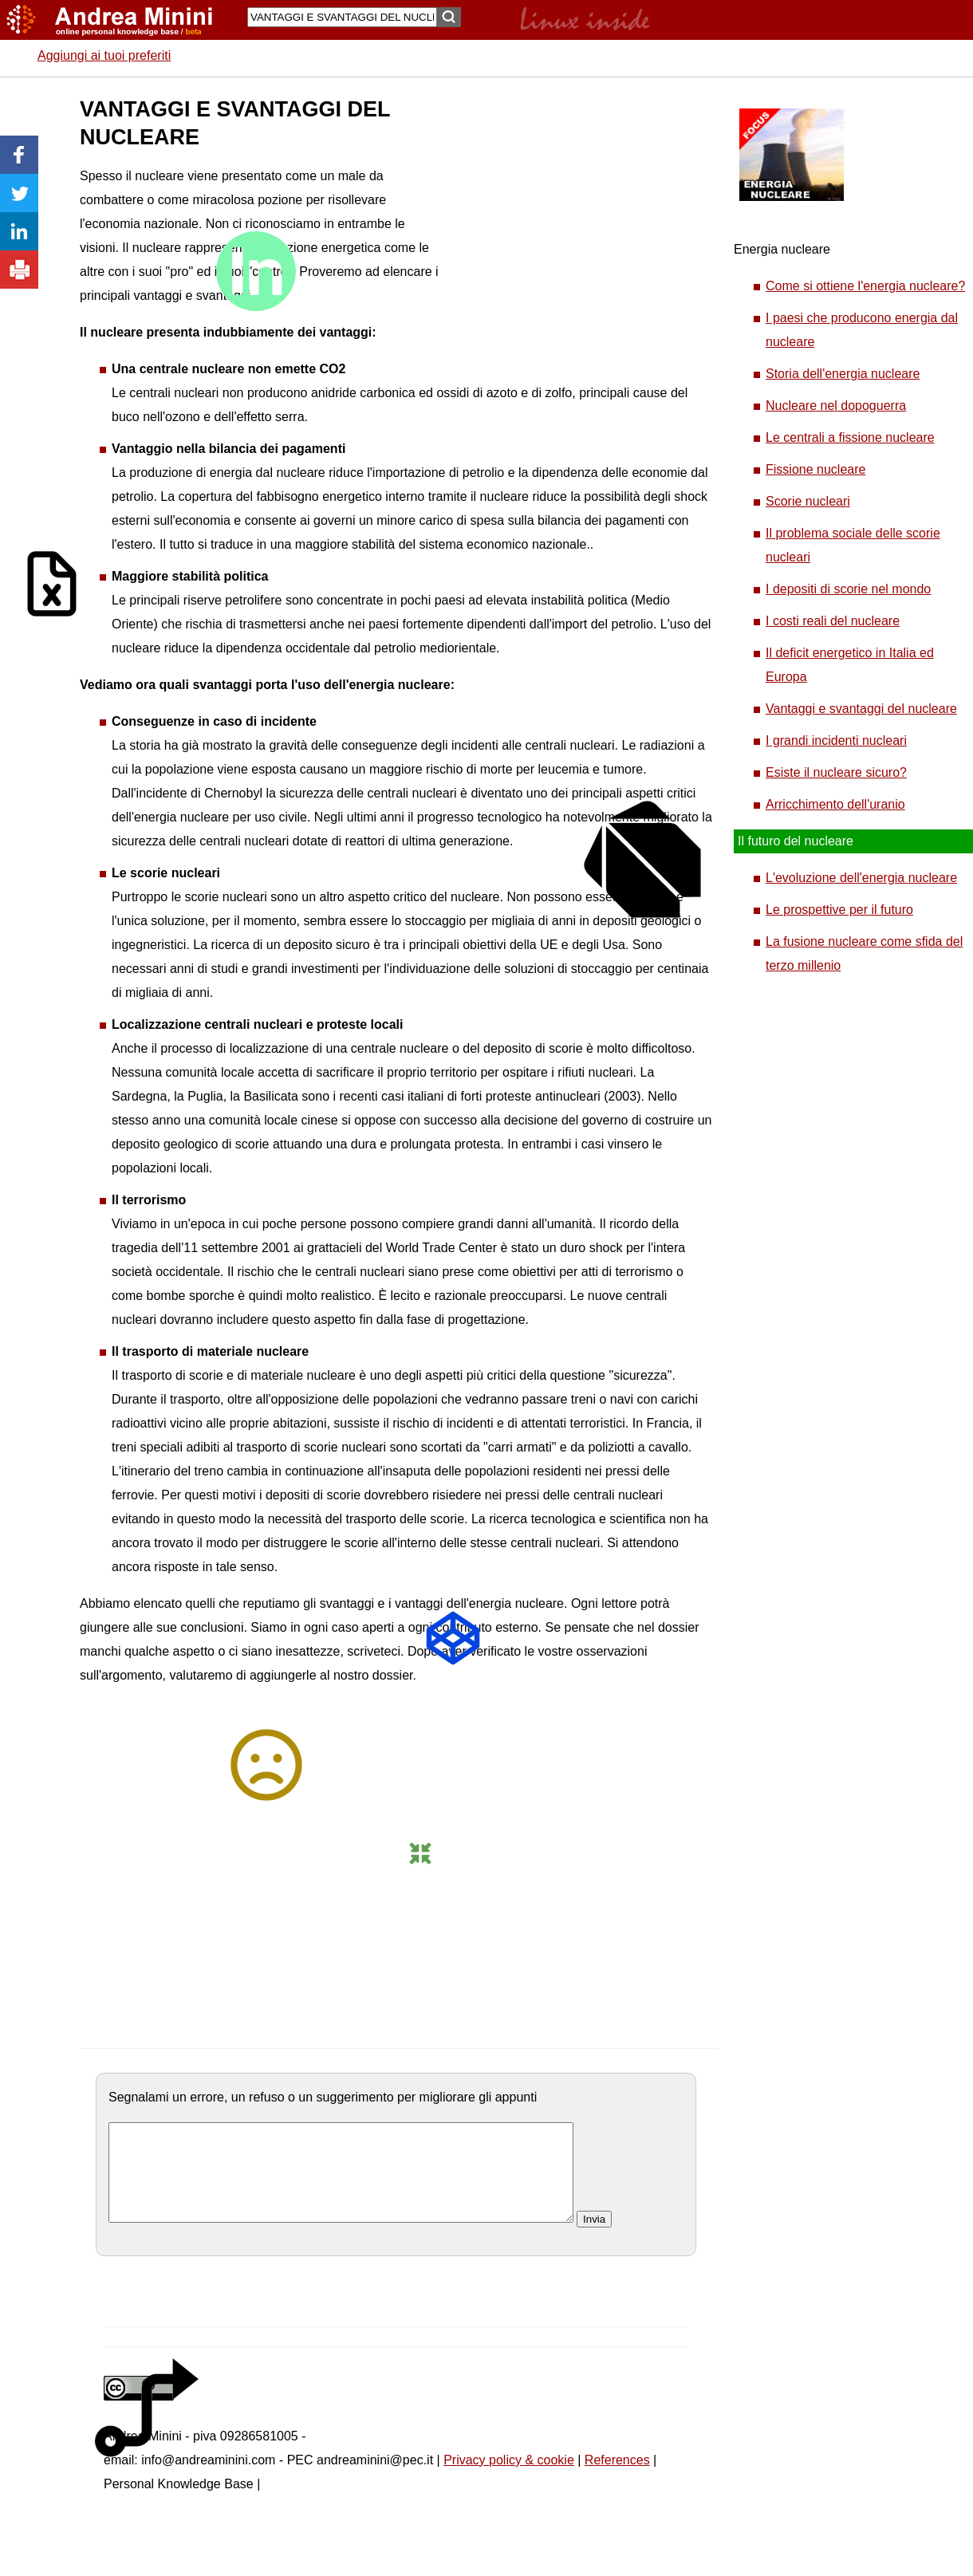 The width and height of the screenshot is (973, 2576). Describe the element at coordinates (642, 859) in the screenshot. I see `dart programming language logo` at that location.